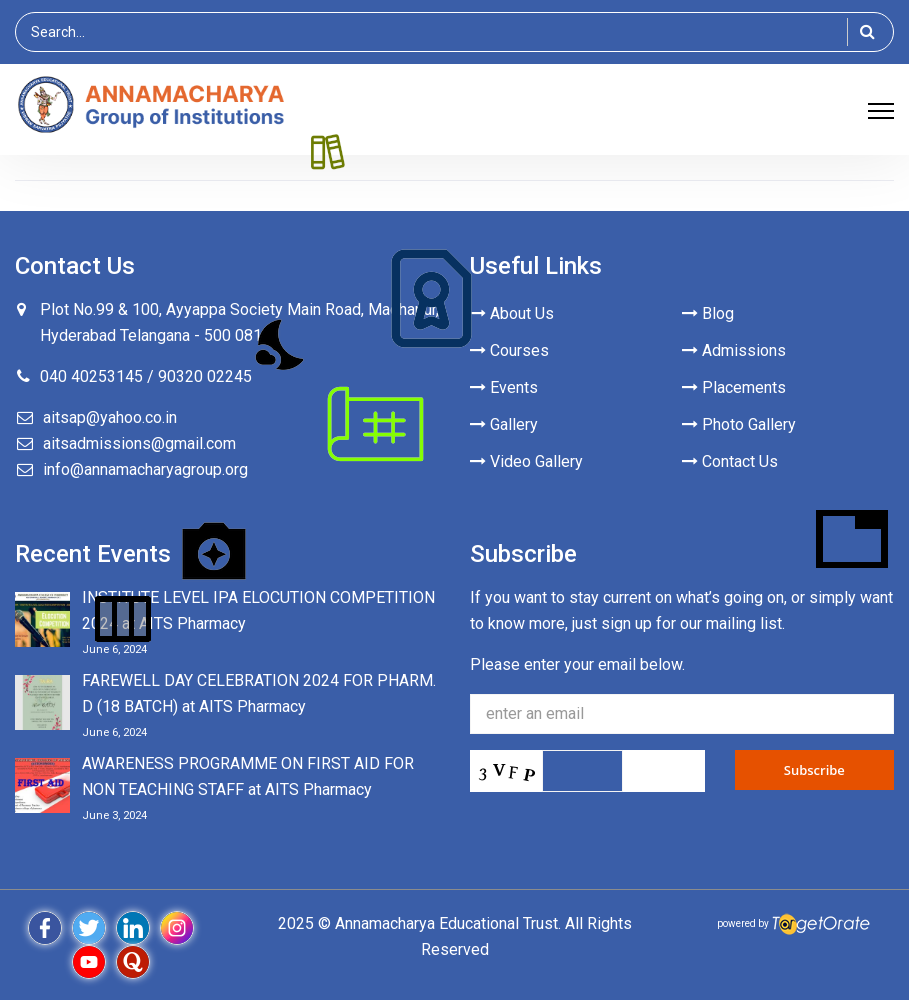  I want to click on toggle dark mode or night theme, so click(283, 344).